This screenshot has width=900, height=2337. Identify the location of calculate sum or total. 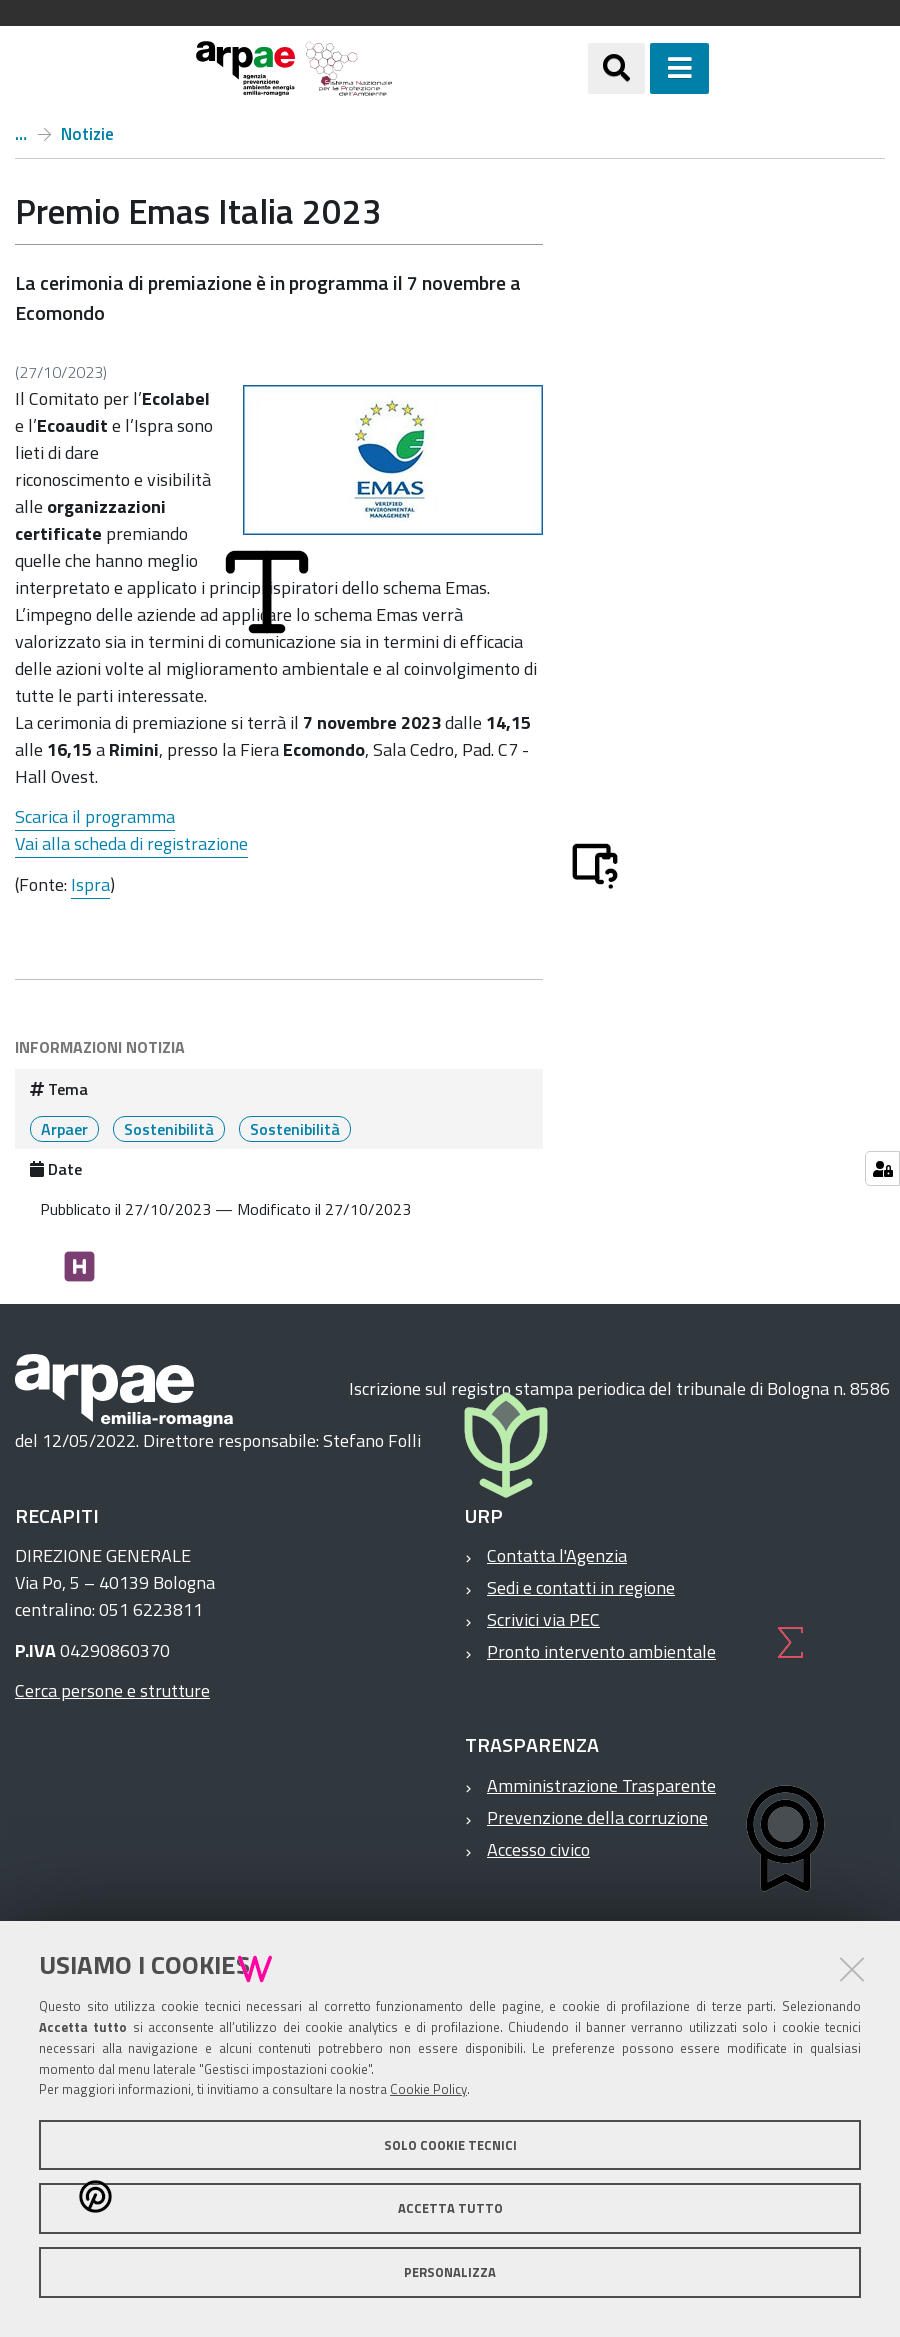
(790, 1642).